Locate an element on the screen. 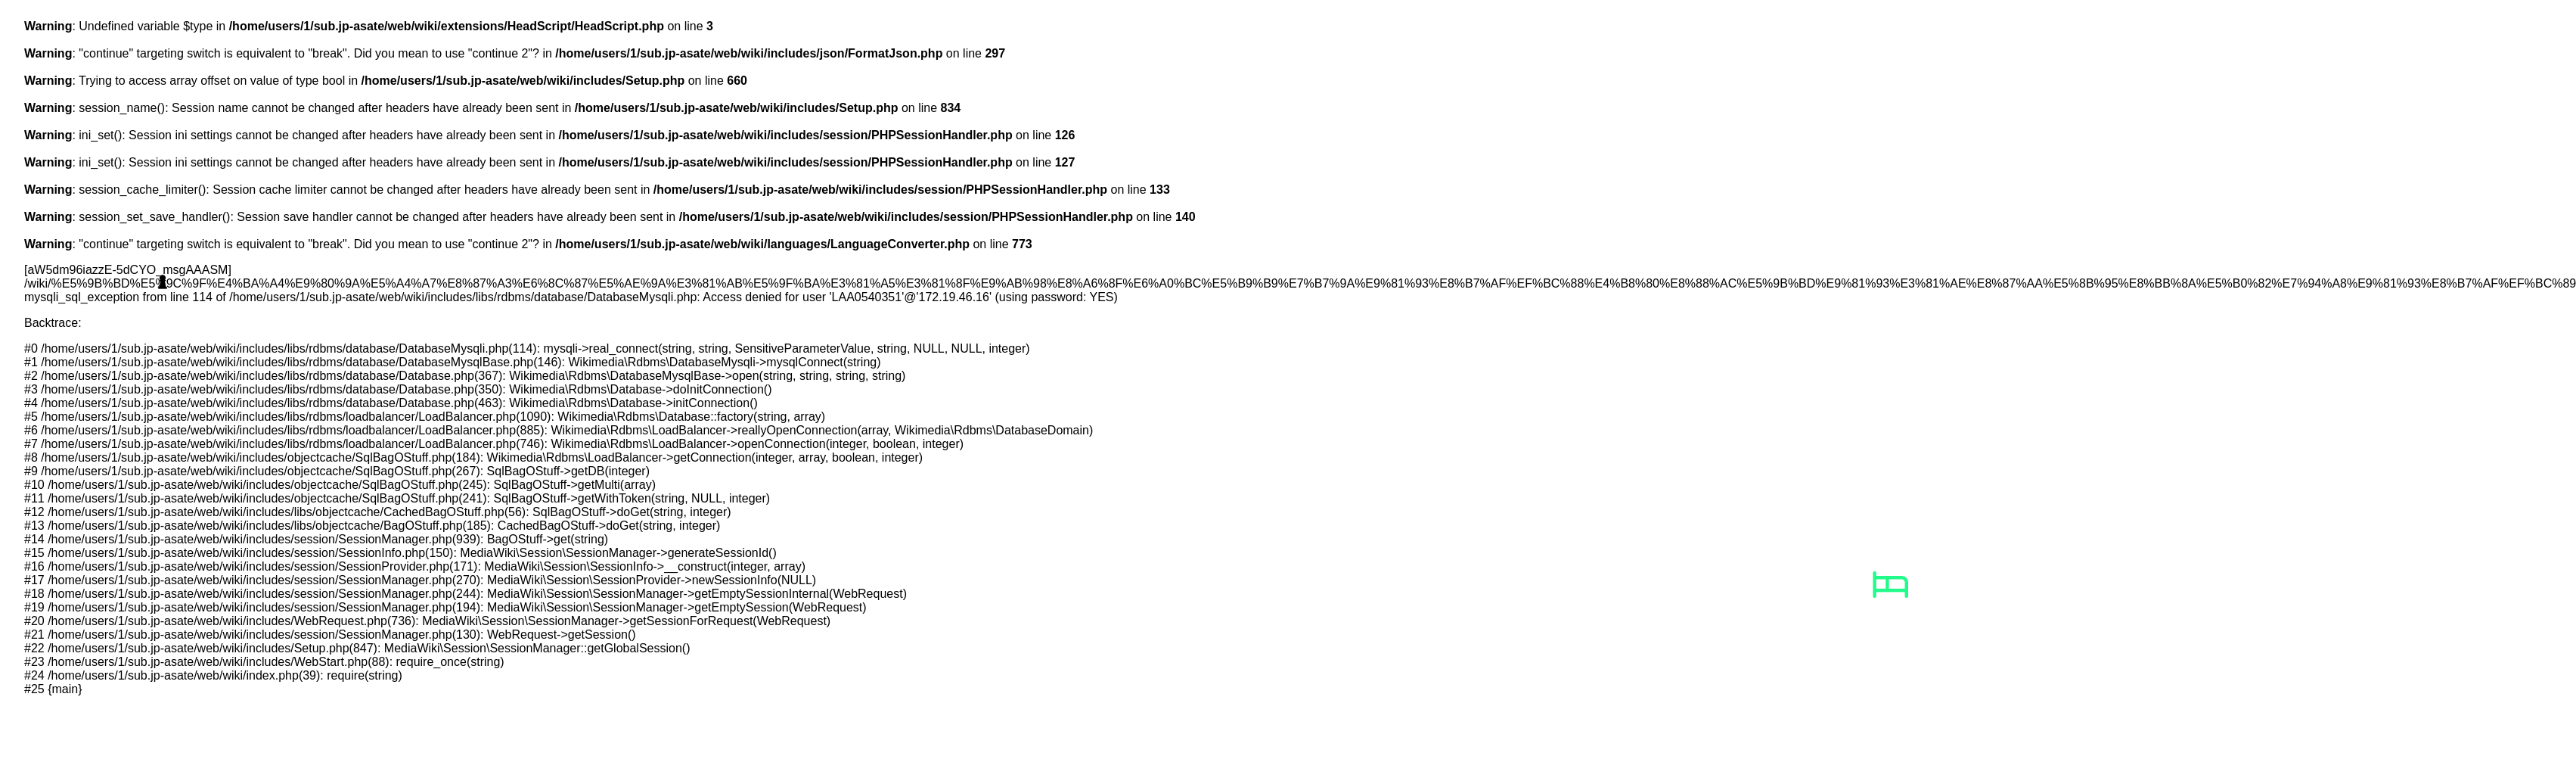 The height and width of the screenshot is (784, 2576). play chess or access chess game is located at coordinates (163, 282).